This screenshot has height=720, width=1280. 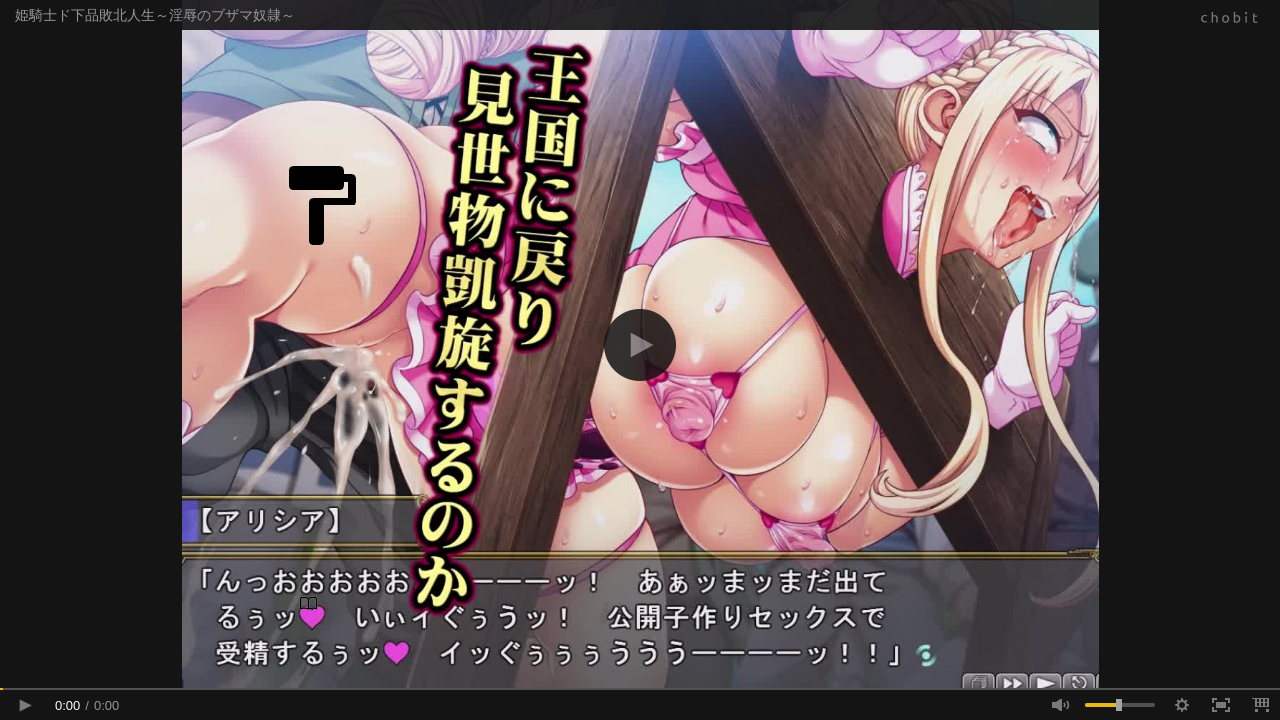 What do you see at coordinates (308, 602) in the screenshot?
I see `import contacts from address book` at bounding box center [308, 602].